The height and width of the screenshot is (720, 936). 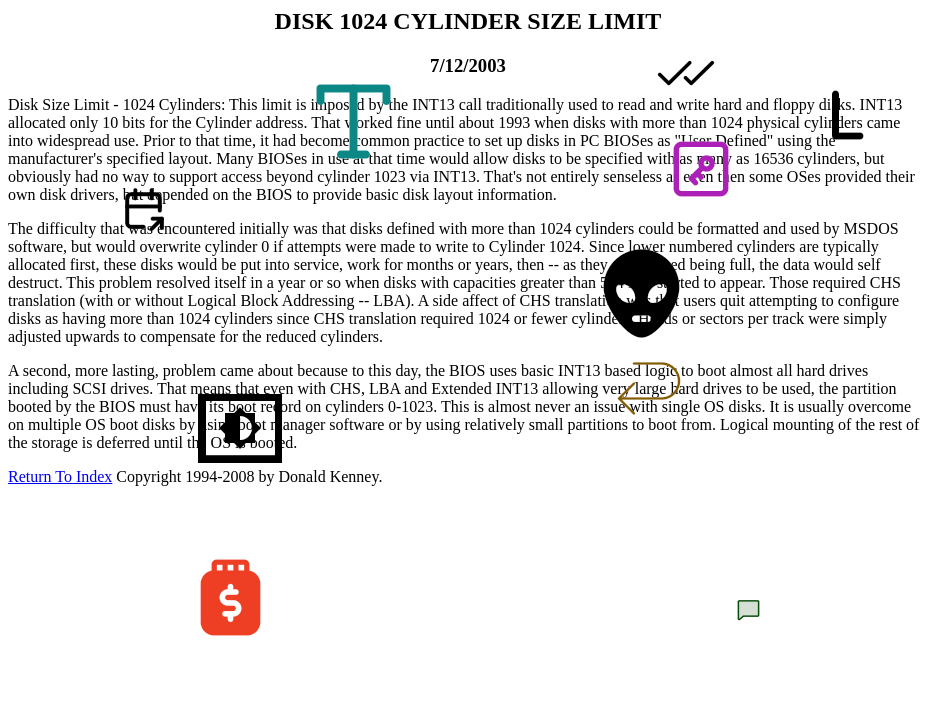 I want to click on indicates a label or list view option, so click(x=846, y=115).